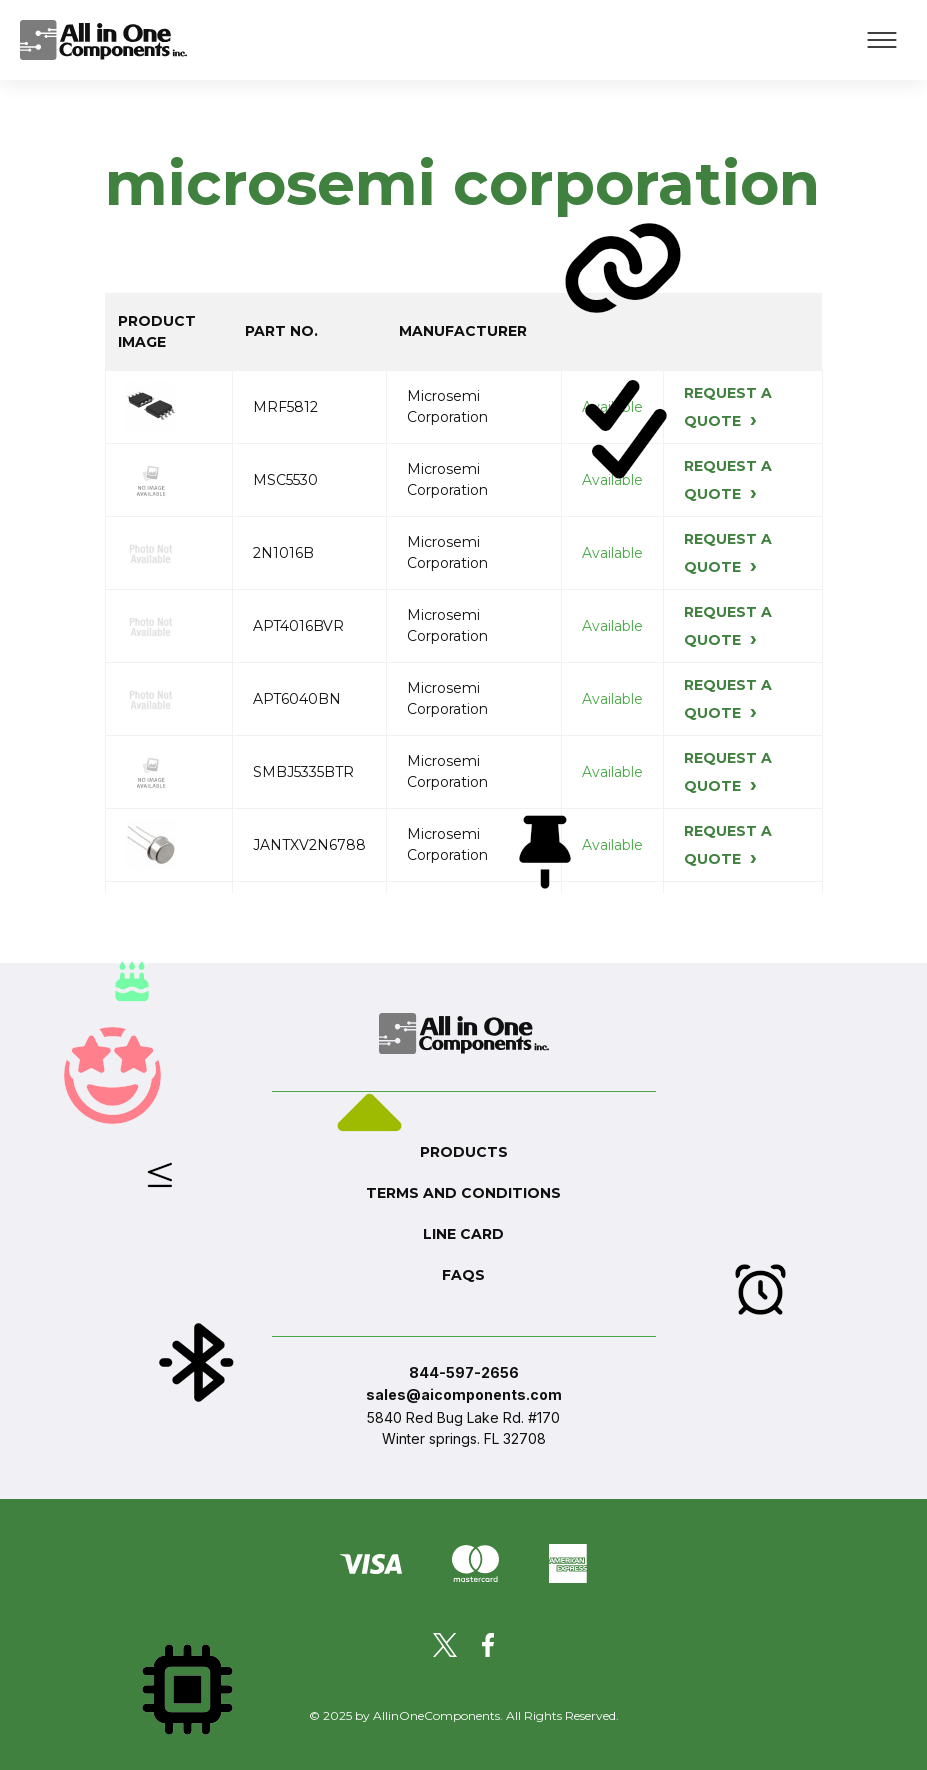 Image resolution: width=927 pixels, height=1770 pixels. I want to click on set or manage alarms, so click(760, 1289).